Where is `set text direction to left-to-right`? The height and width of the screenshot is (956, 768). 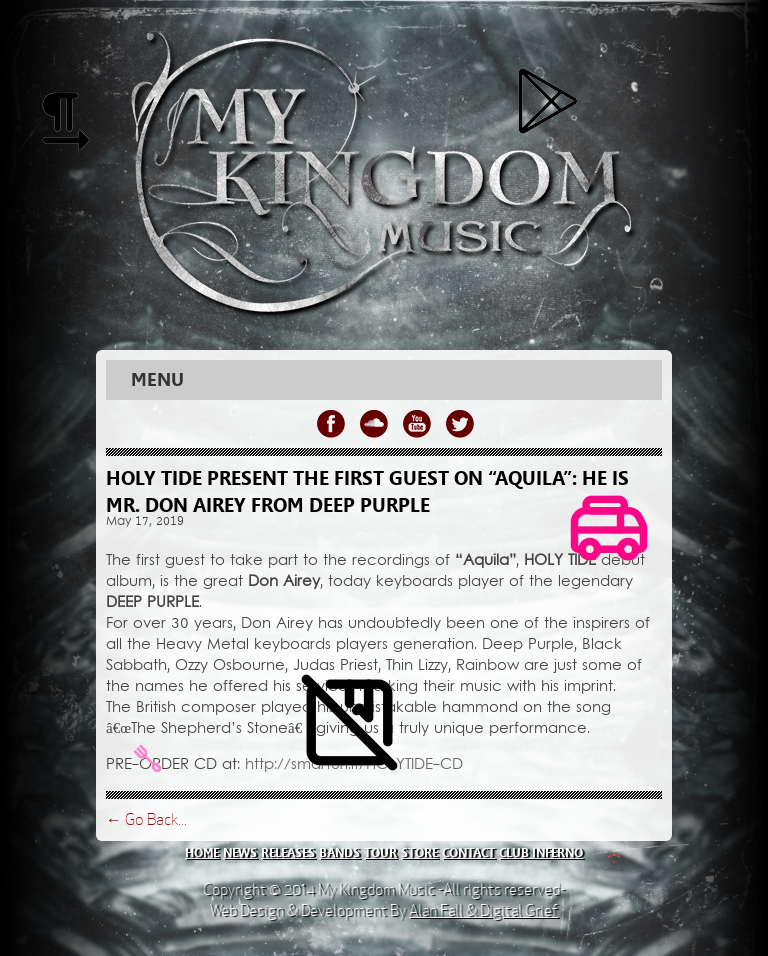 set text direction to left-to-right is located at coordinates (63, 122).